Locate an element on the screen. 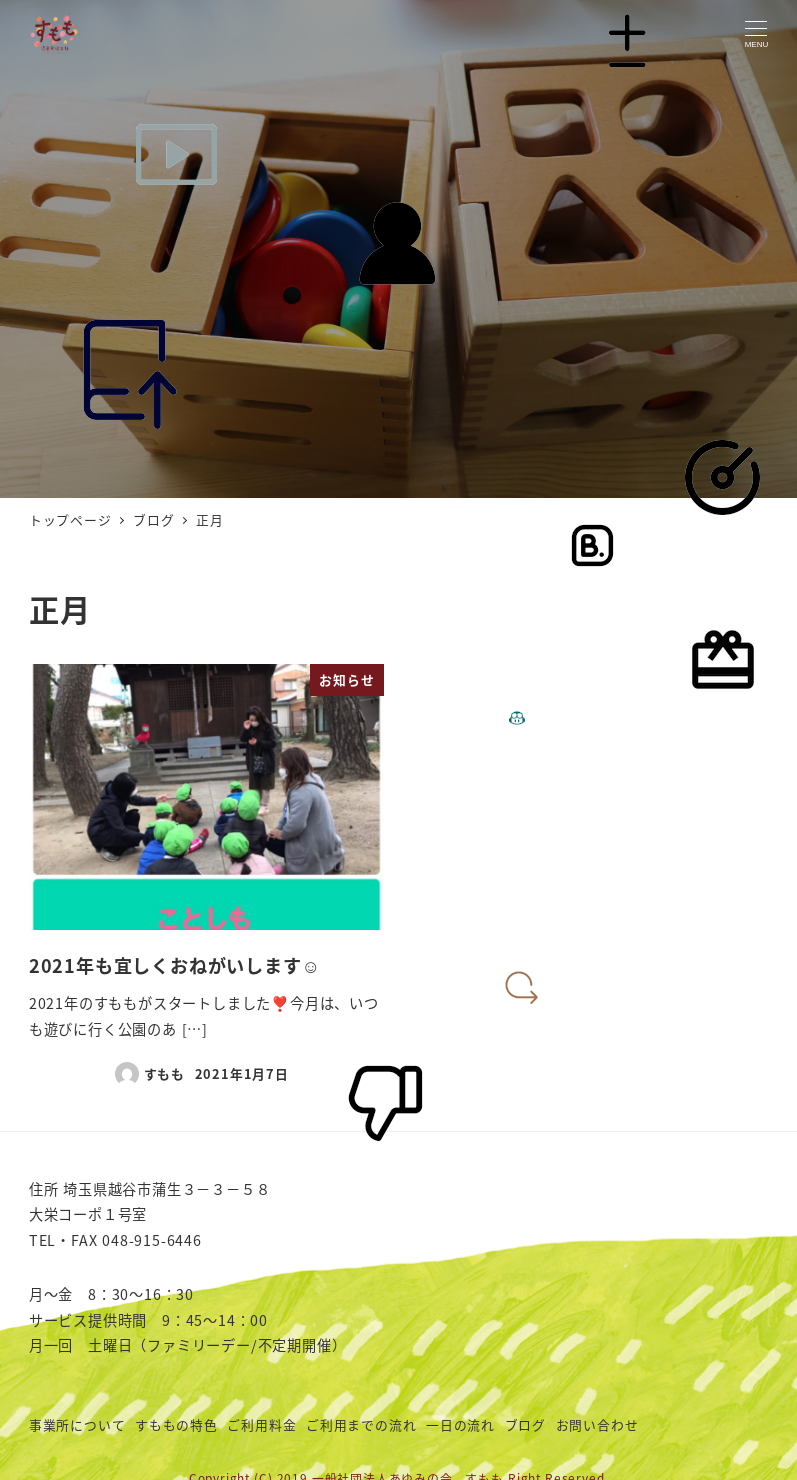 The width and height of the screenshot is (797, 1480). access GitHub Copilot AI assistant is located at coordinates (517, 718).